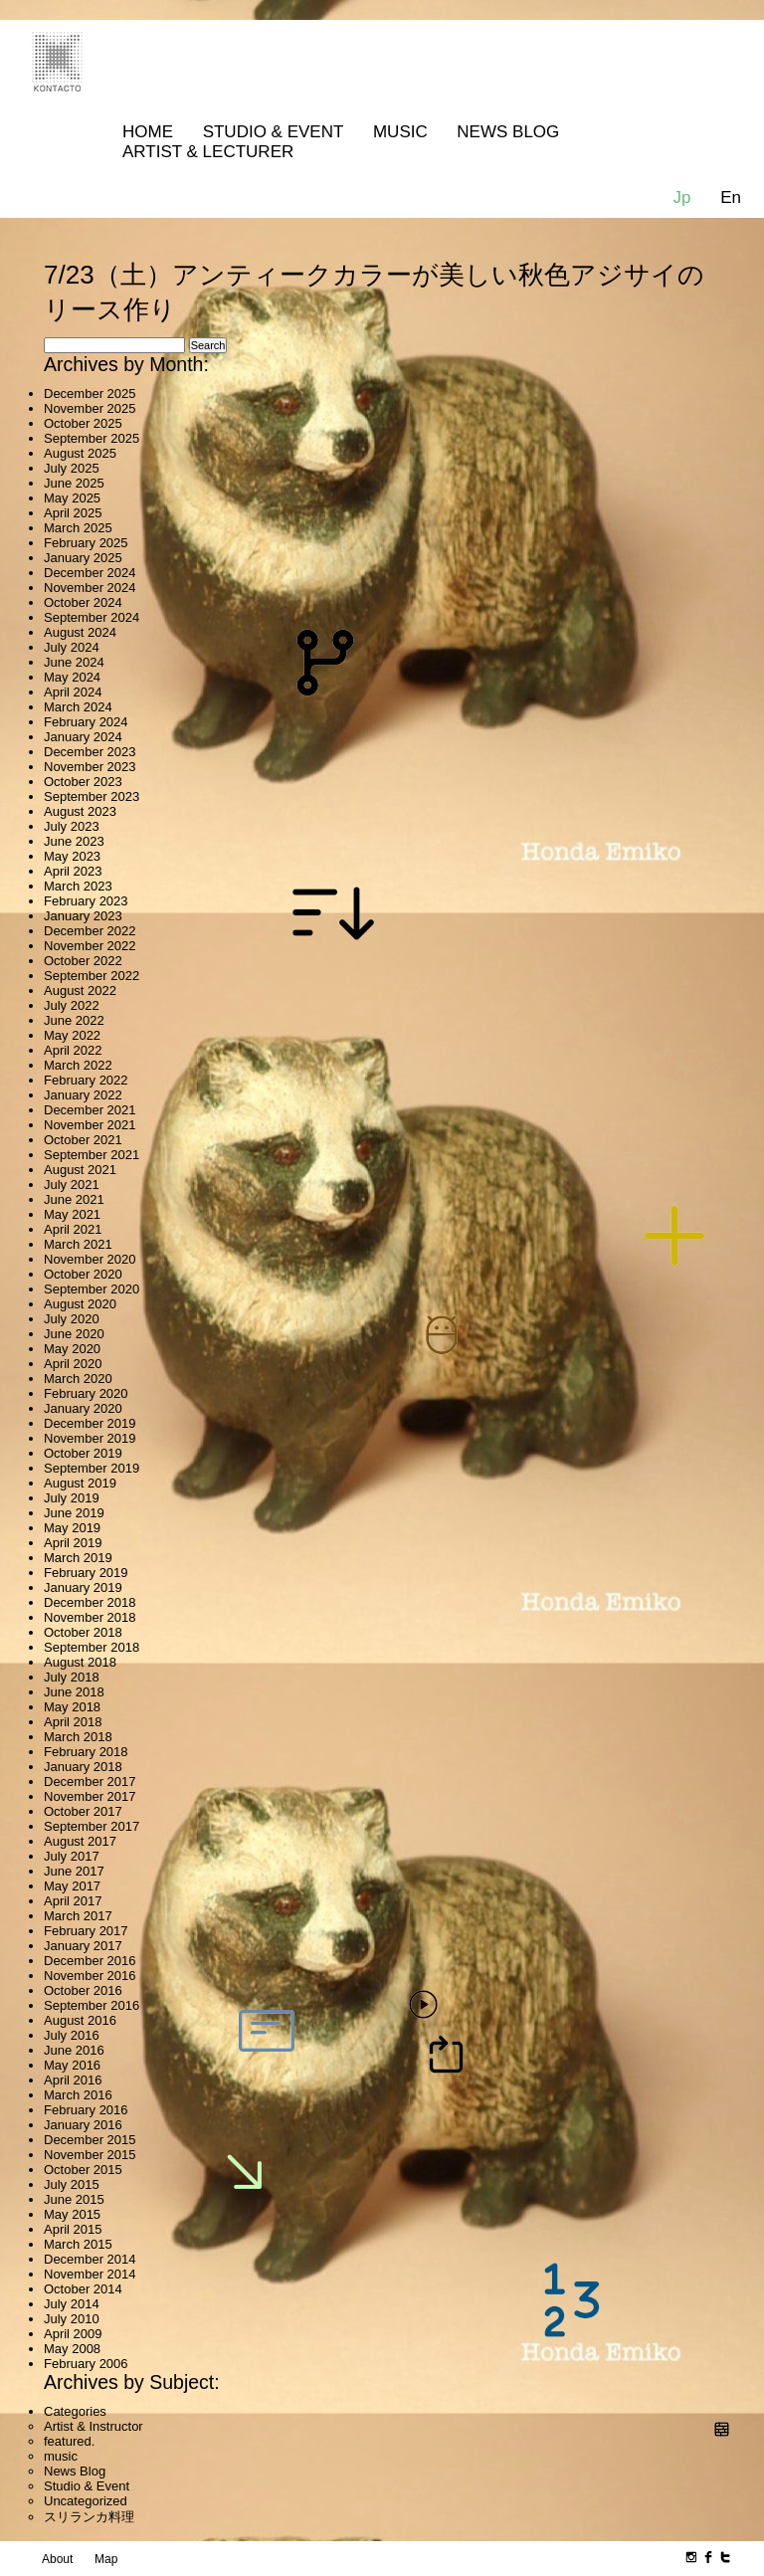 This screenshot has height=2576, width=764. What do you see at coordinates (446, 2056) in the screenshot?
I see `rotate element clockwise` at bounding box center [446, 2056].